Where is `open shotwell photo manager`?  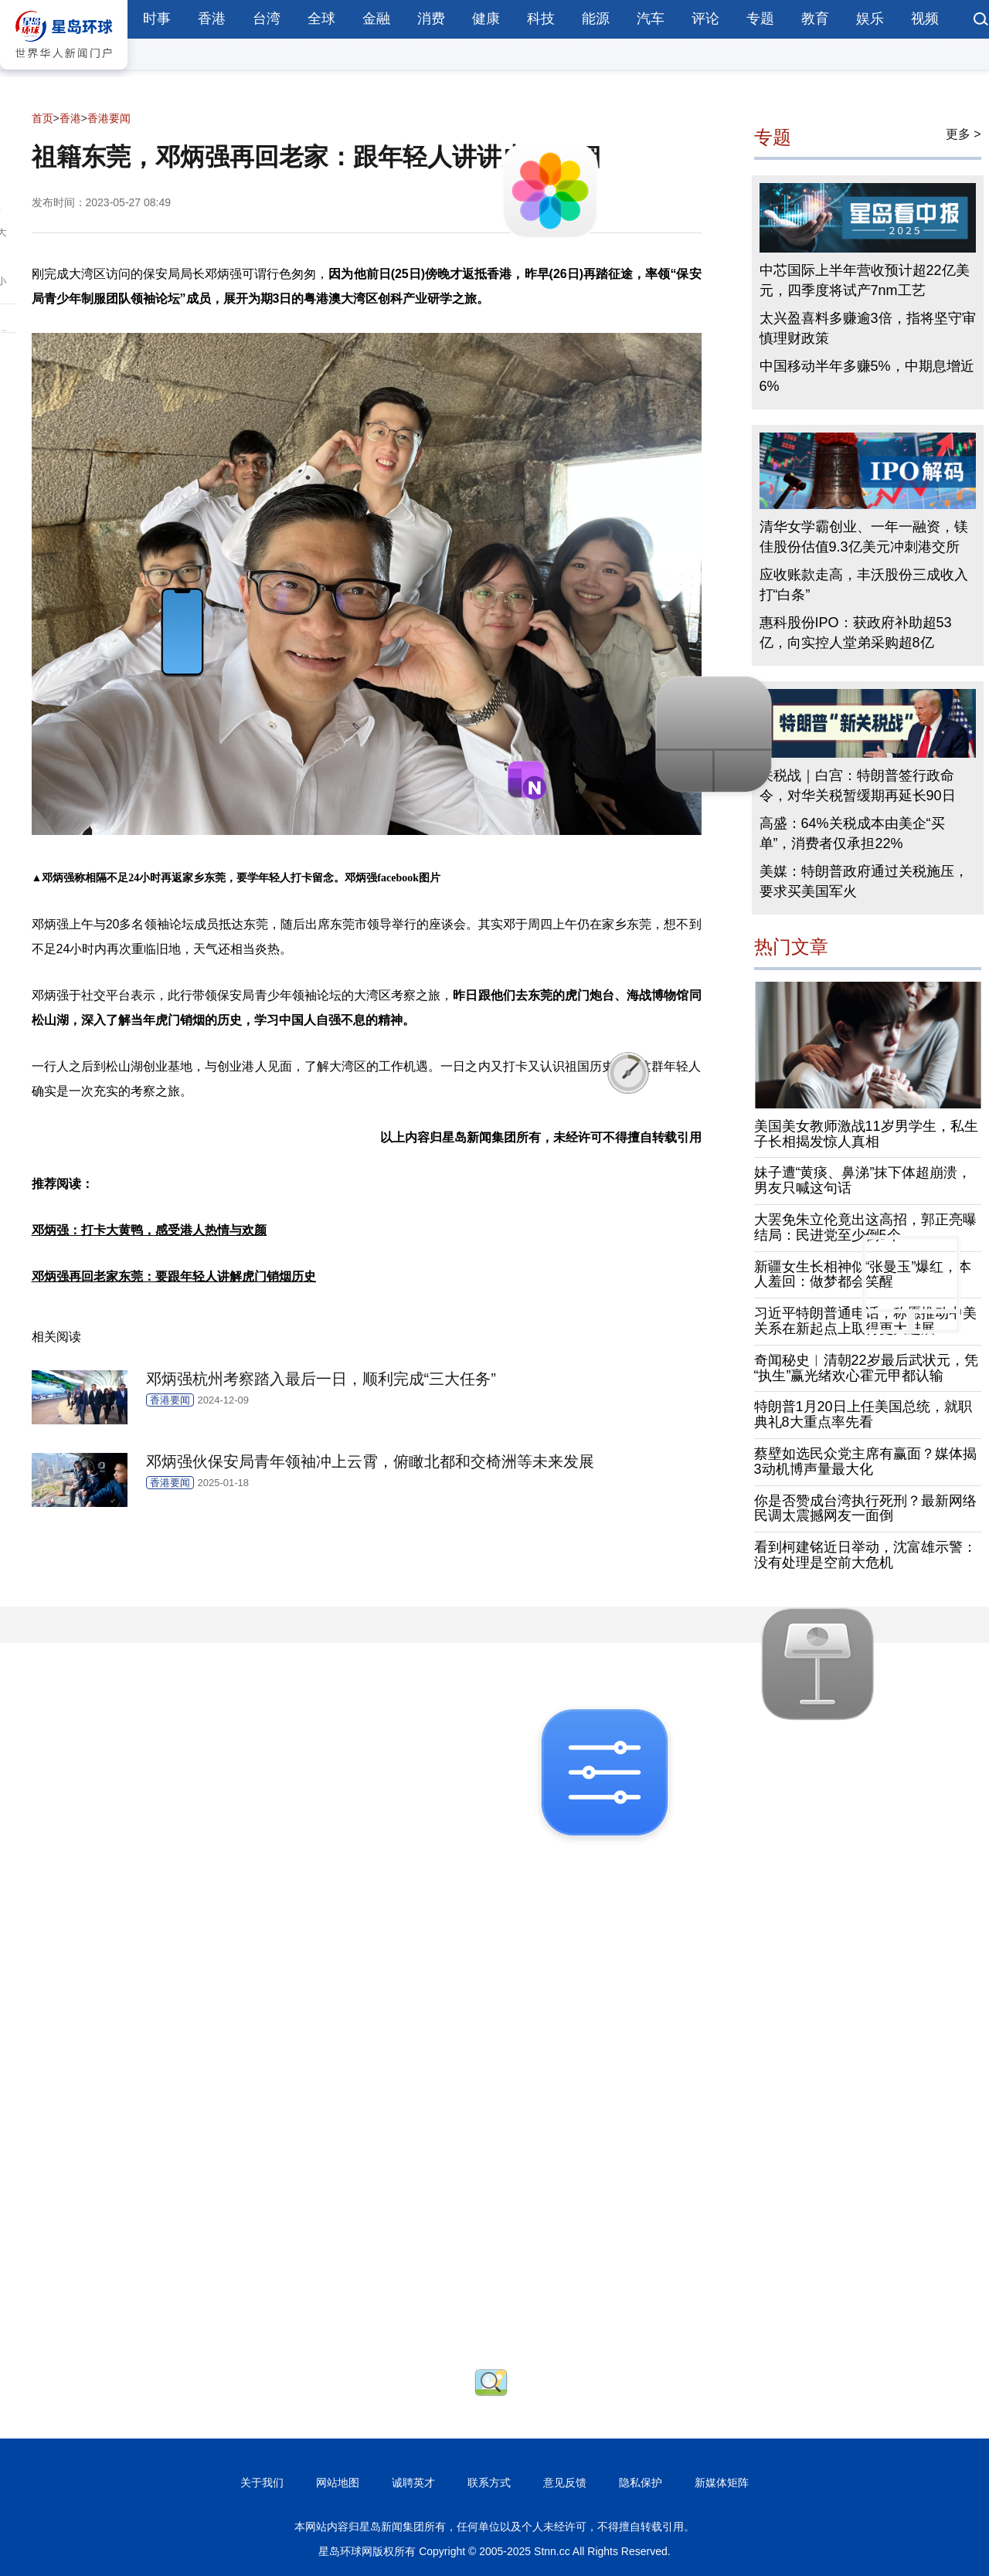
open shotwell photo manager is located at coordinates (550, 191).